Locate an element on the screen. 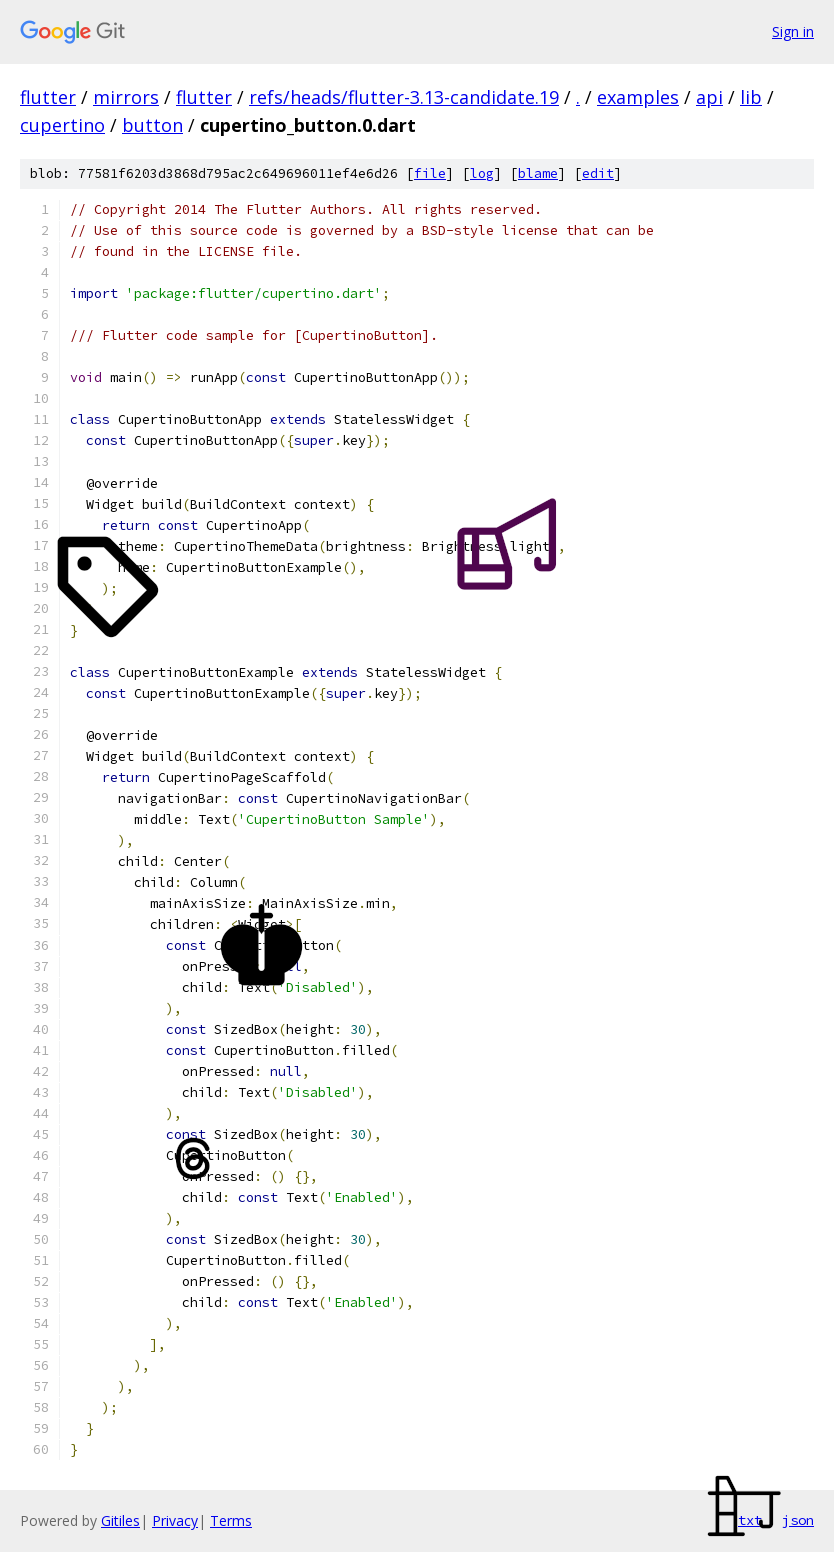 The height and width of the screenshot is (1552, 834). indicates premium or royal status is located at coordinates (261, 950).